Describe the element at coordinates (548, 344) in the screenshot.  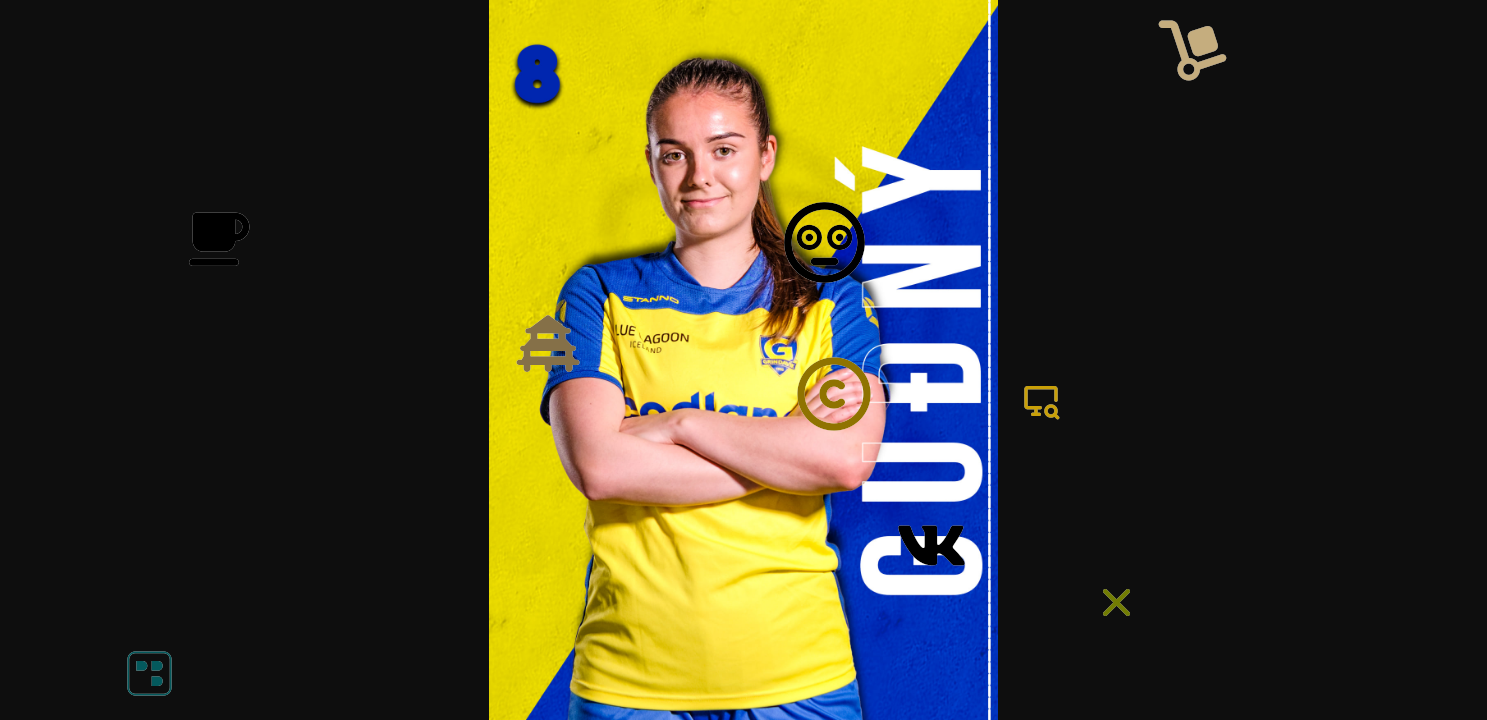
I see `indicates a buddhist temple or vihara location` at that location.